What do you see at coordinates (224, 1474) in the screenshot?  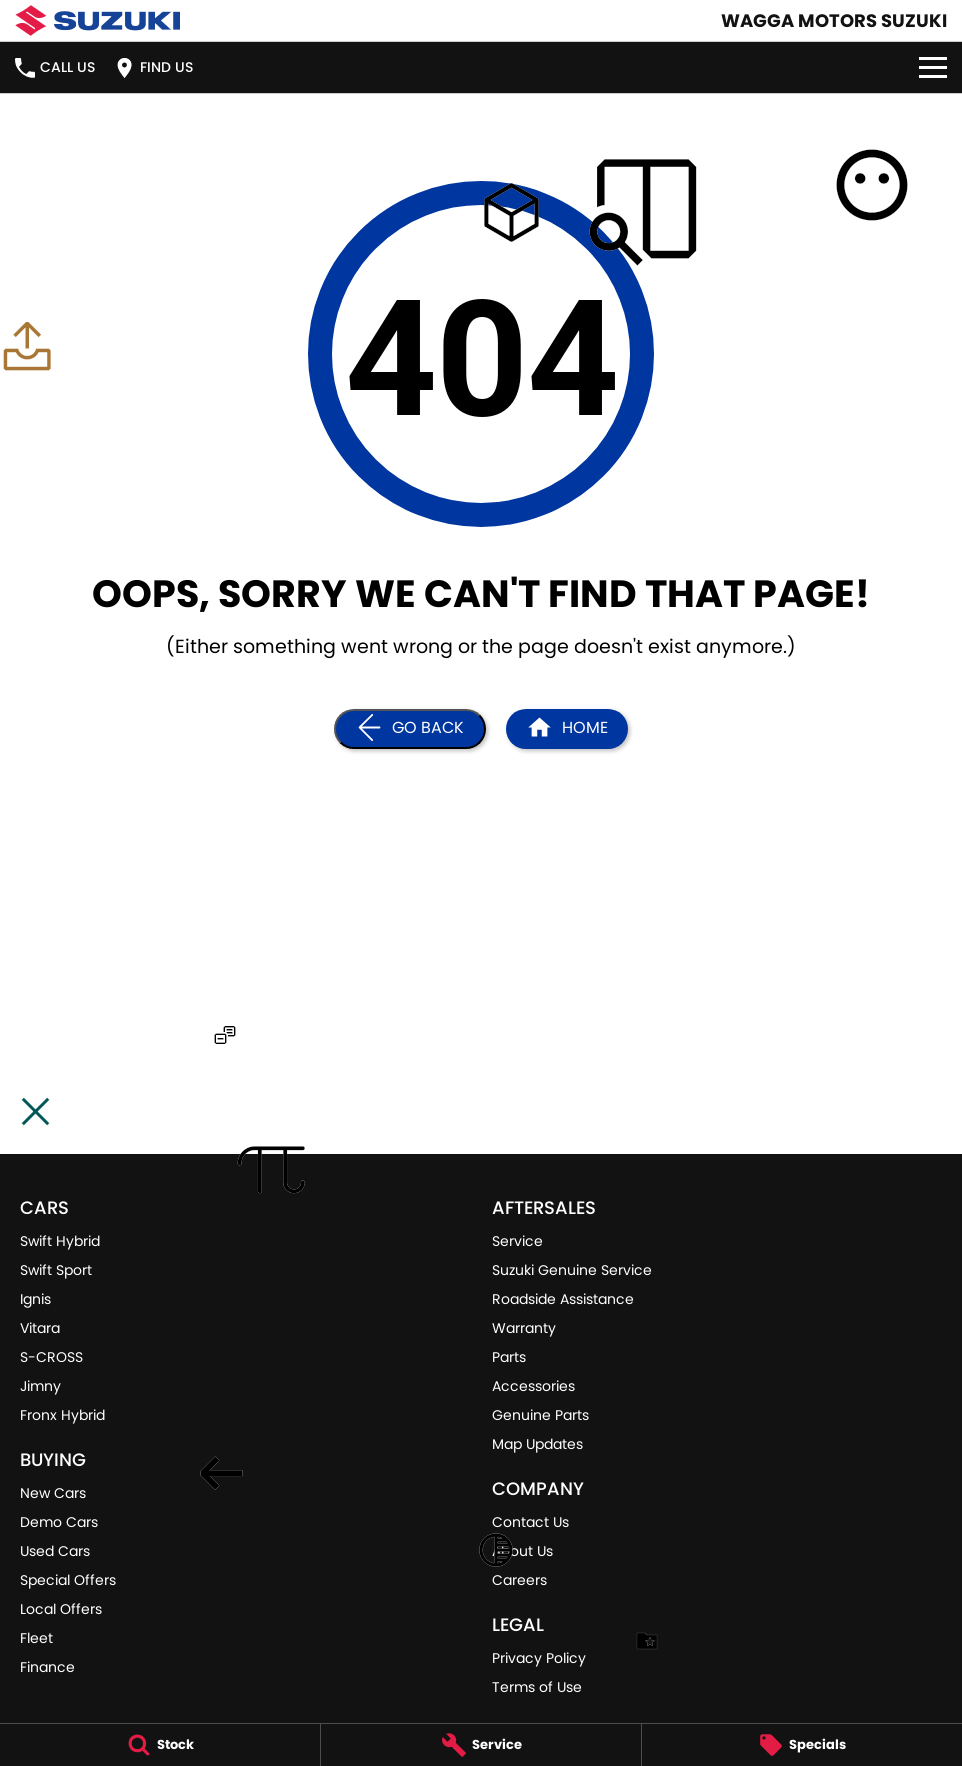 I see `go back to the previous screen` at bounding box center [224, 1474].